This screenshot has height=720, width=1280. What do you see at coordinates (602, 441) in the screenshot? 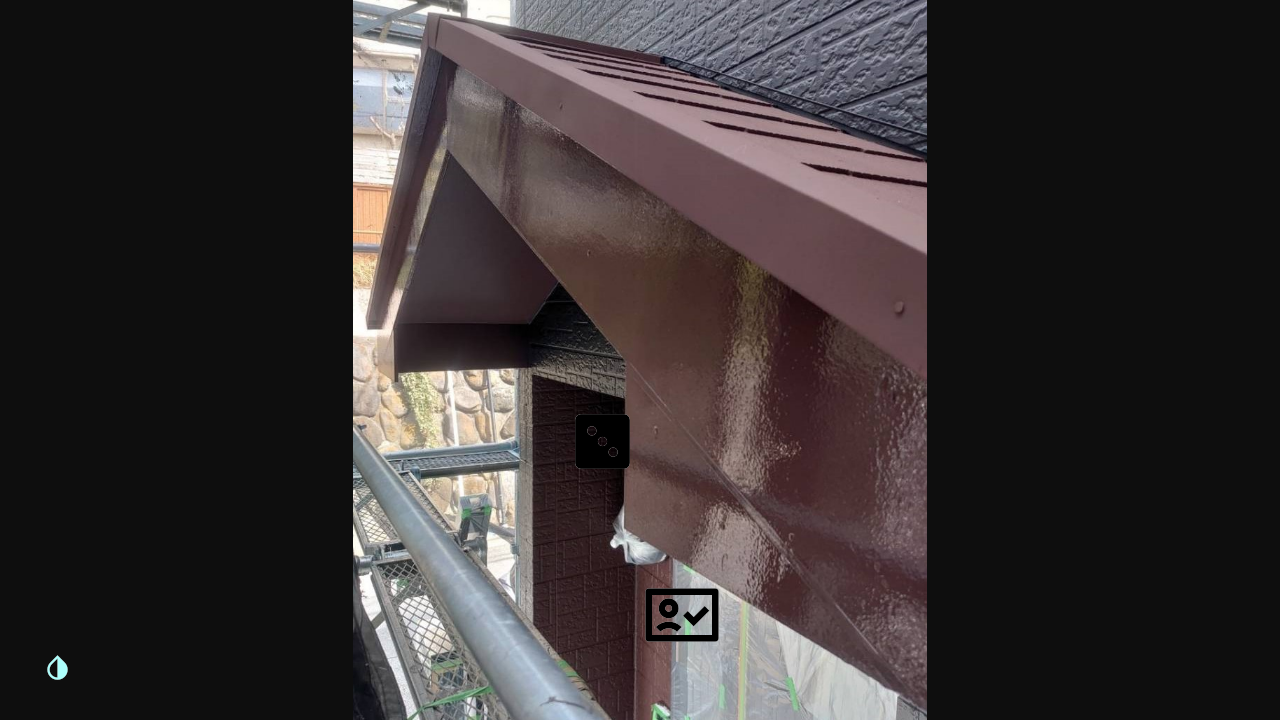
I see `roll dice or generate random result` at bounding box center [602, 441].